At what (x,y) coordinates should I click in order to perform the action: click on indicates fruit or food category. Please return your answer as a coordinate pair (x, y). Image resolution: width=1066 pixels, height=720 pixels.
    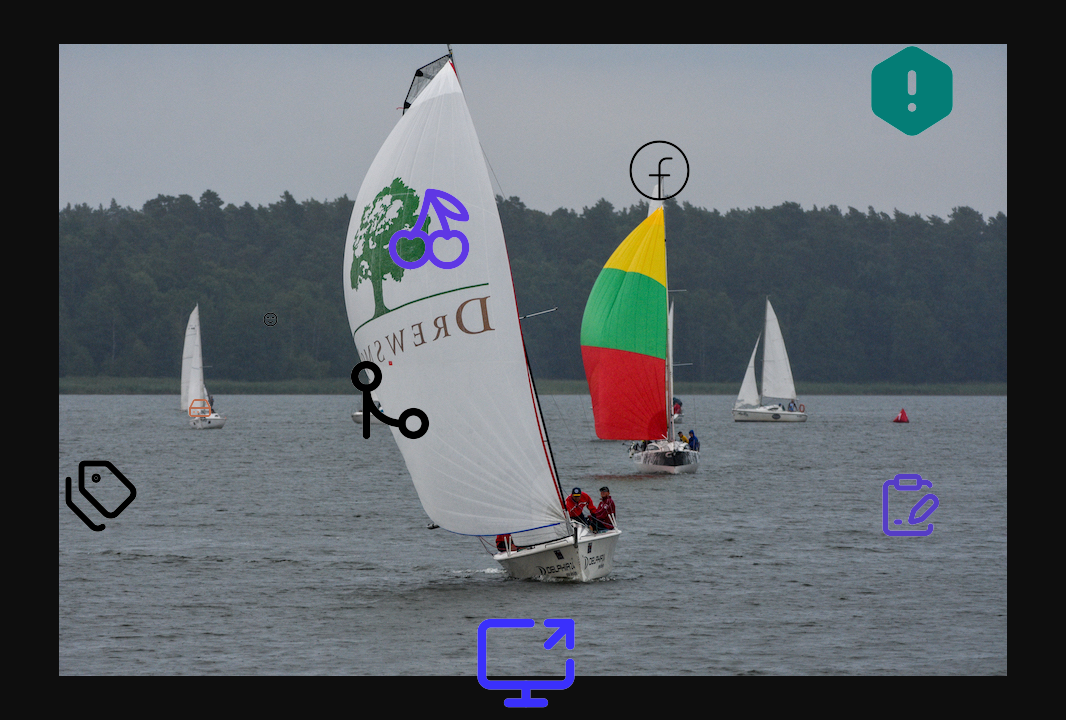
    Looking at the image, I should click on (429, 229).